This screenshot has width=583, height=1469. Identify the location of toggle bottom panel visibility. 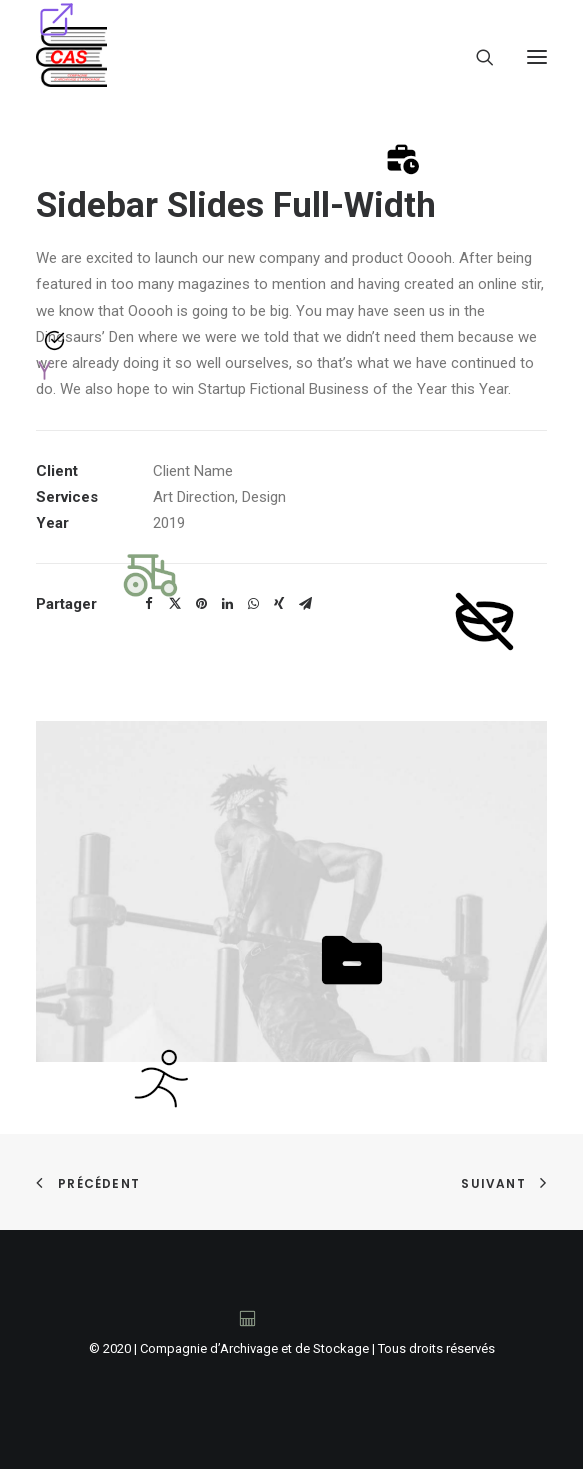
(247, 1318).